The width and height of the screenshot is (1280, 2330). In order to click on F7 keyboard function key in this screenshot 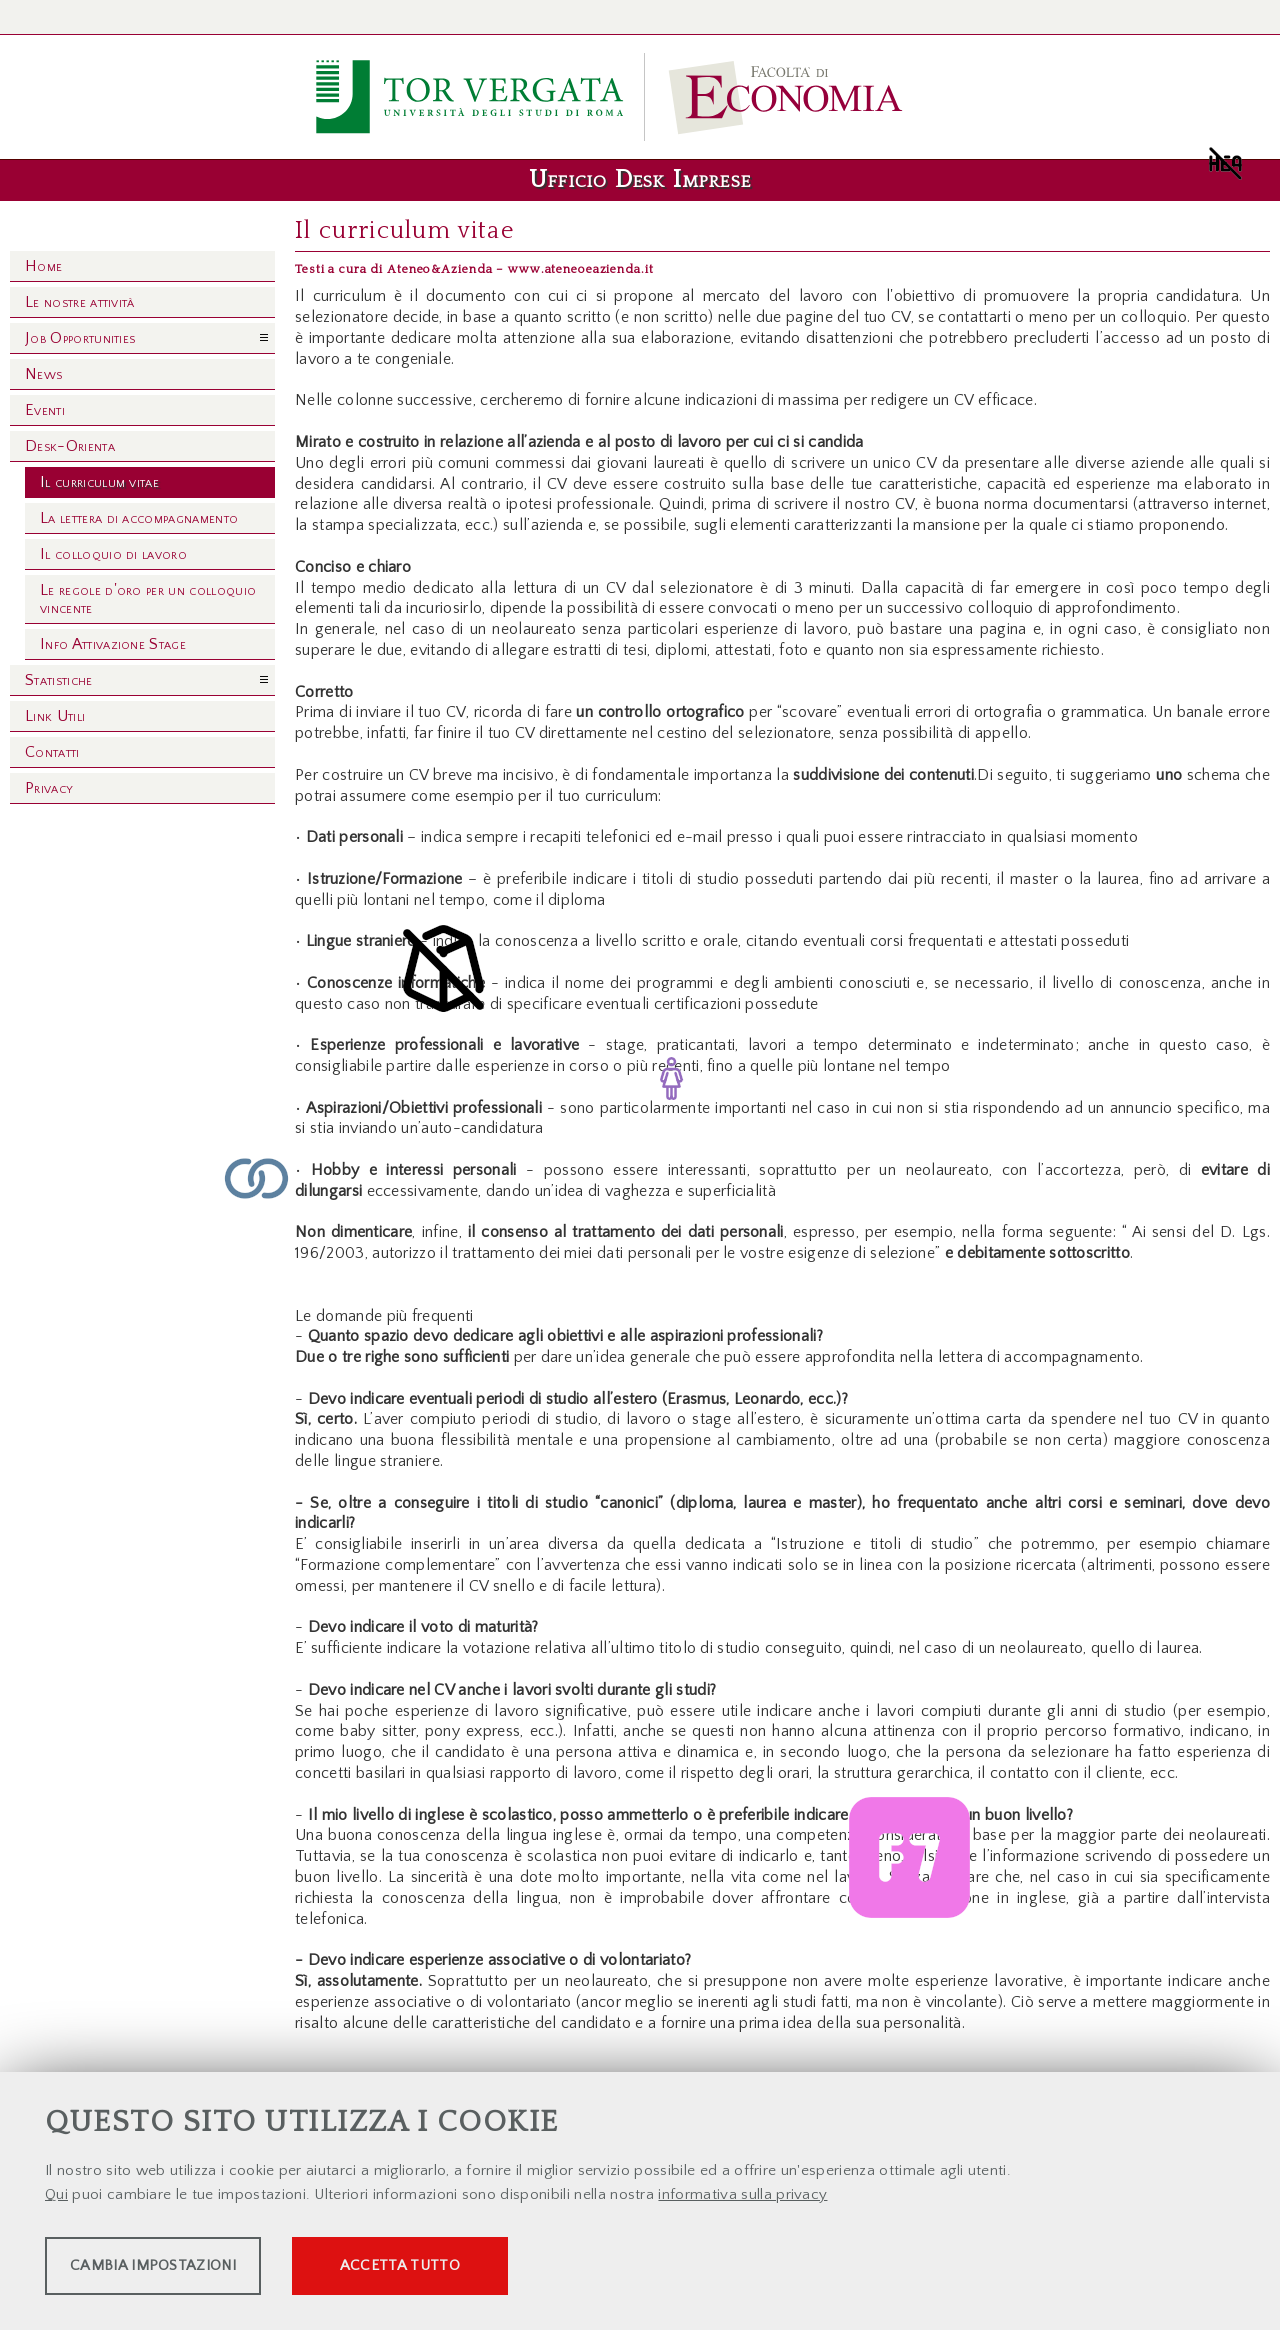, I will do `click(909, 1857)`.